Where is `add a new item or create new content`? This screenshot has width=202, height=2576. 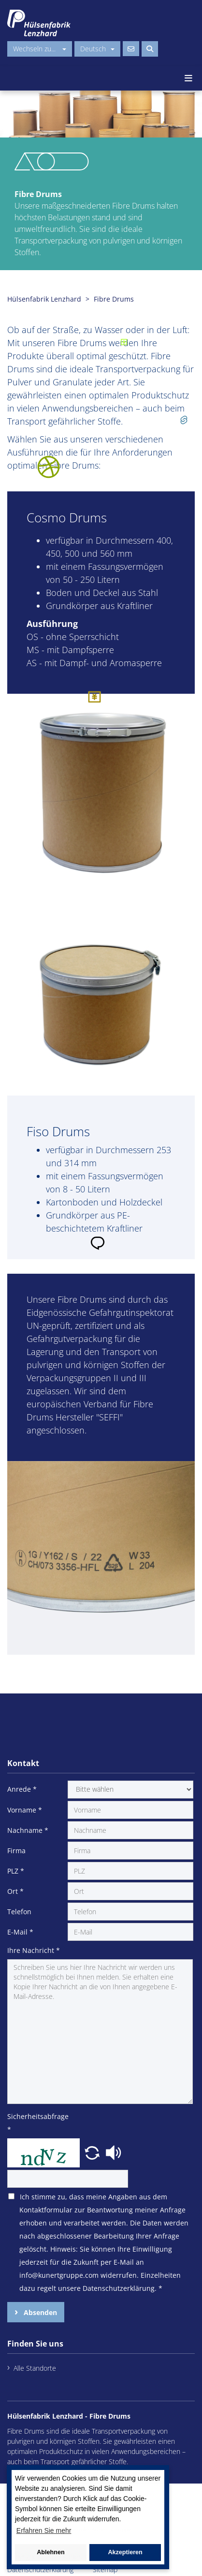 add a new item or create new content is located at coordinates (124, 342).